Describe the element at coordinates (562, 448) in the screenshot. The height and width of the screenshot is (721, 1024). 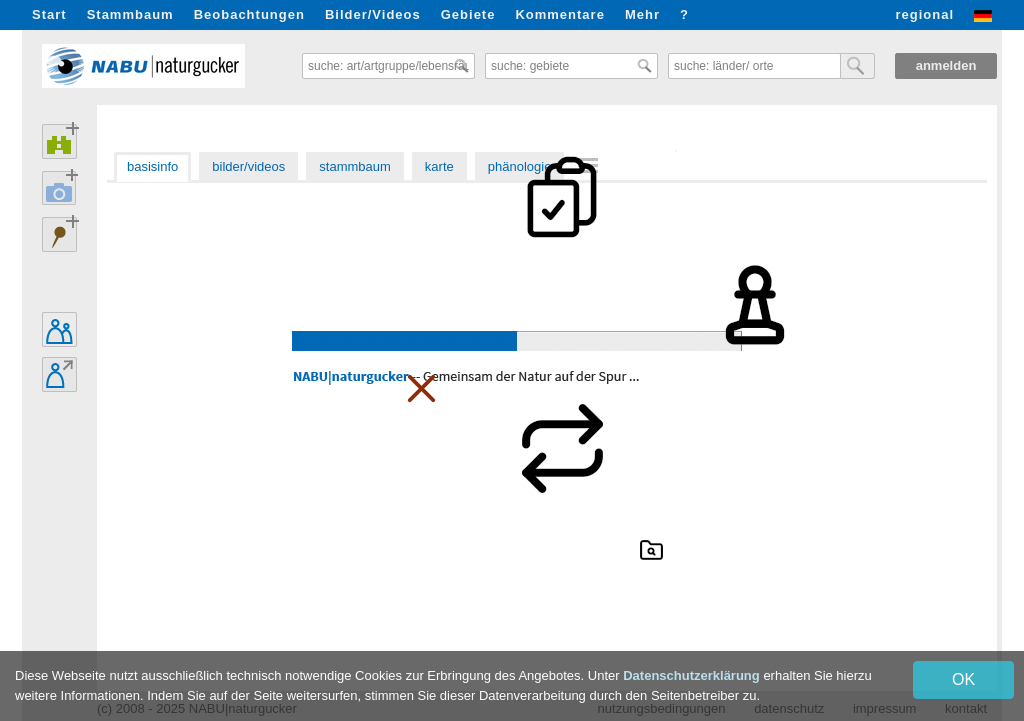
I see `enable repeat or loop playback` at that location.